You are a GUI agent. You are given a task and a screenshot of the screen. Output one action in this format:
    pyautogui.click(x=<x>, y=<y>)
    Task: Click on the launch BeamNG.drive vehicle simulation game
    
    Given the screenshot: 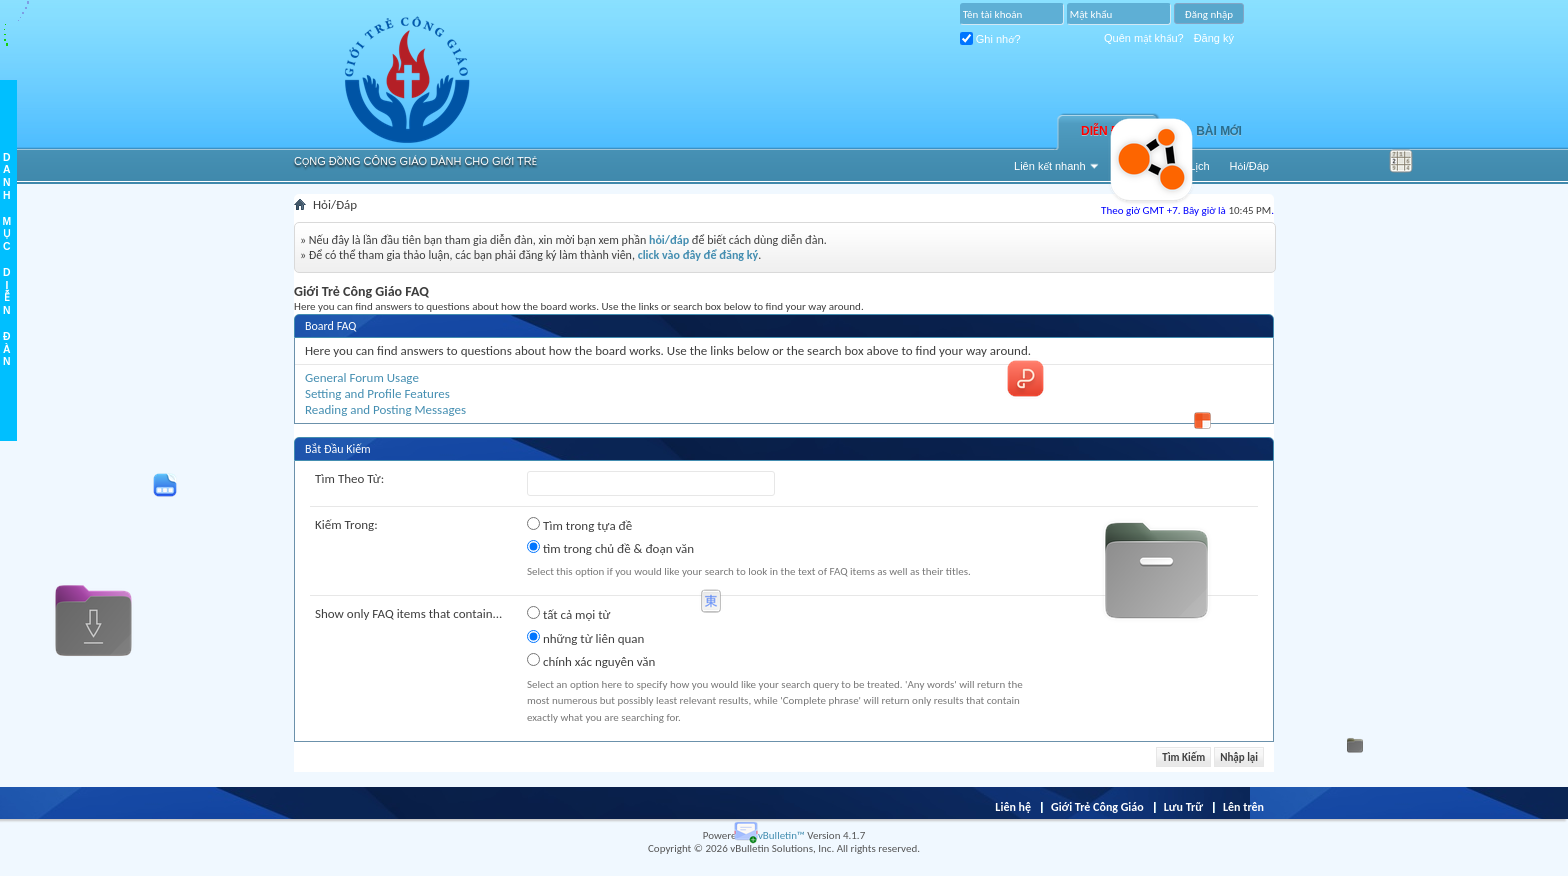 What is the action you would take?
    pyautogui.click(x=1151, y=159)
    